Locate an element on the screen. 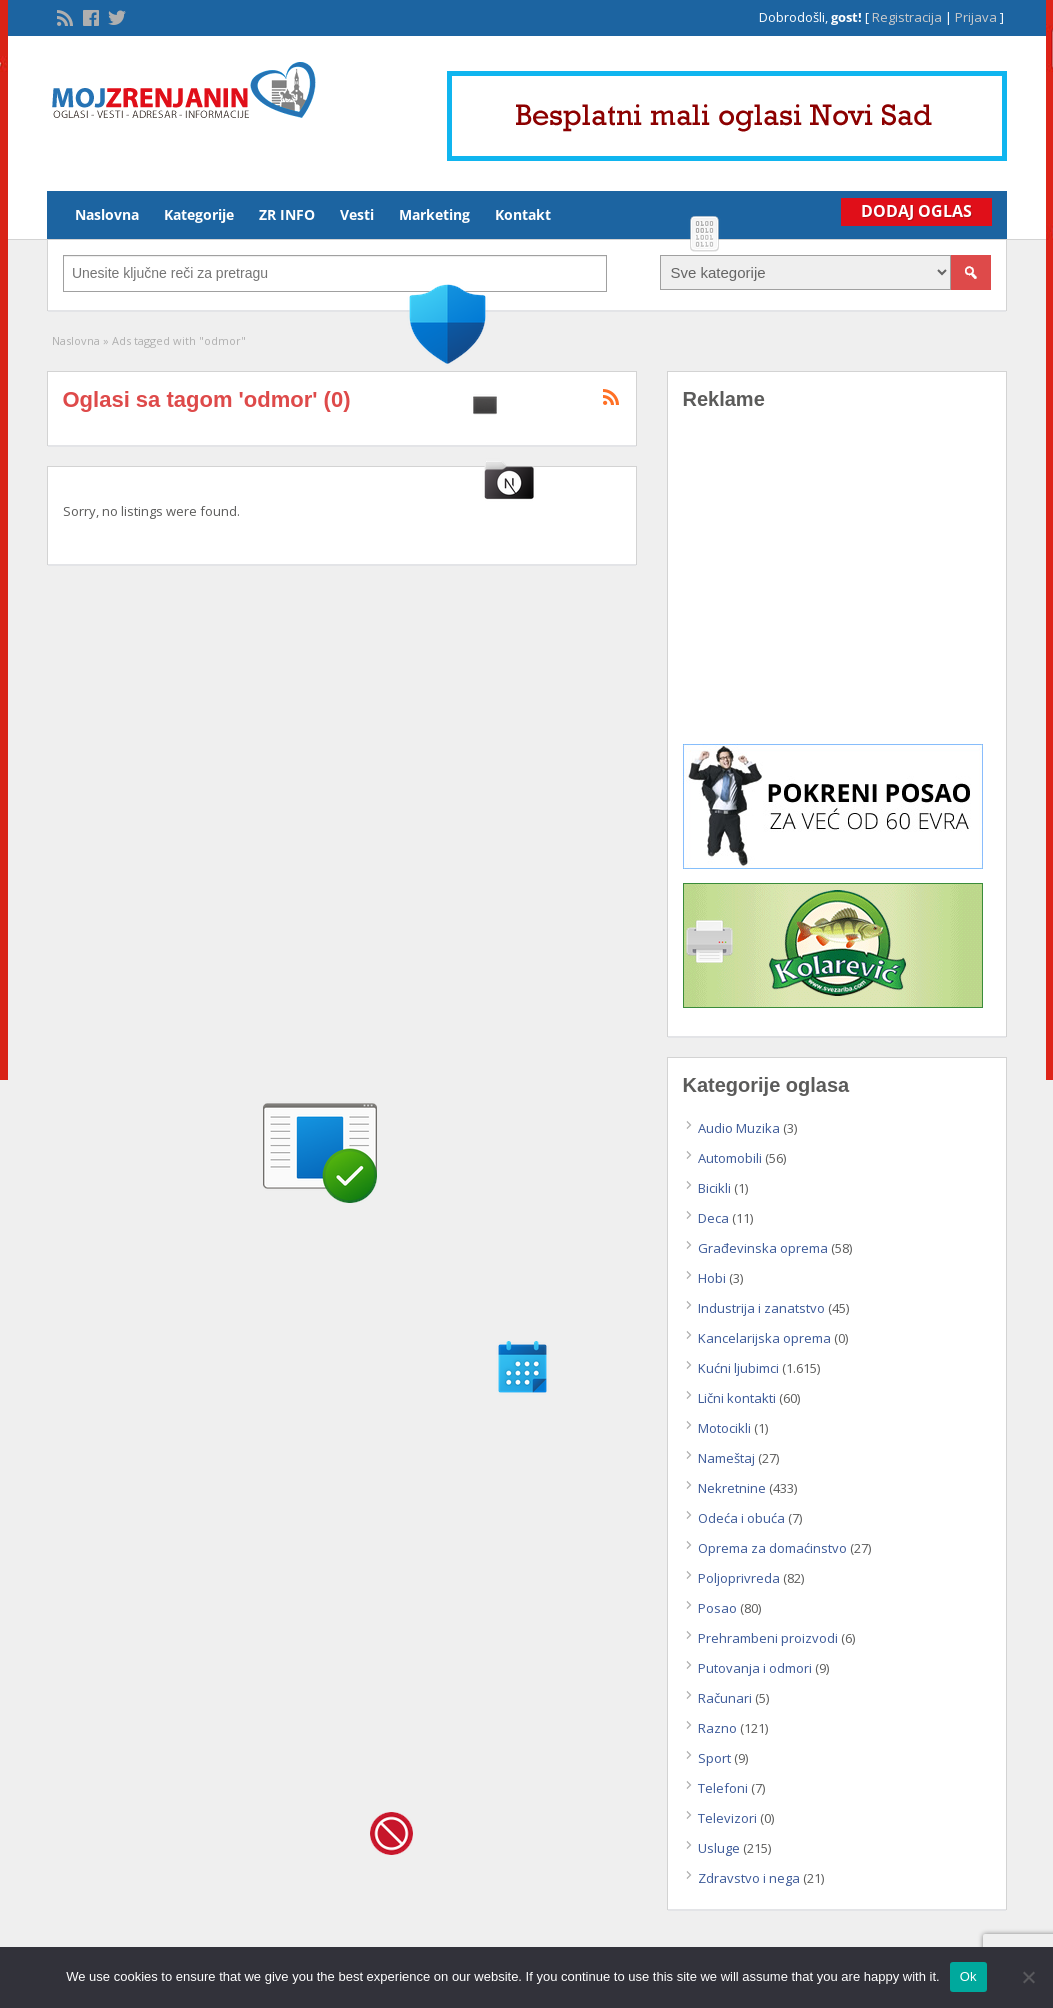  indicates a Windows executable or downloadable program file is located at coordinates (704, 233).